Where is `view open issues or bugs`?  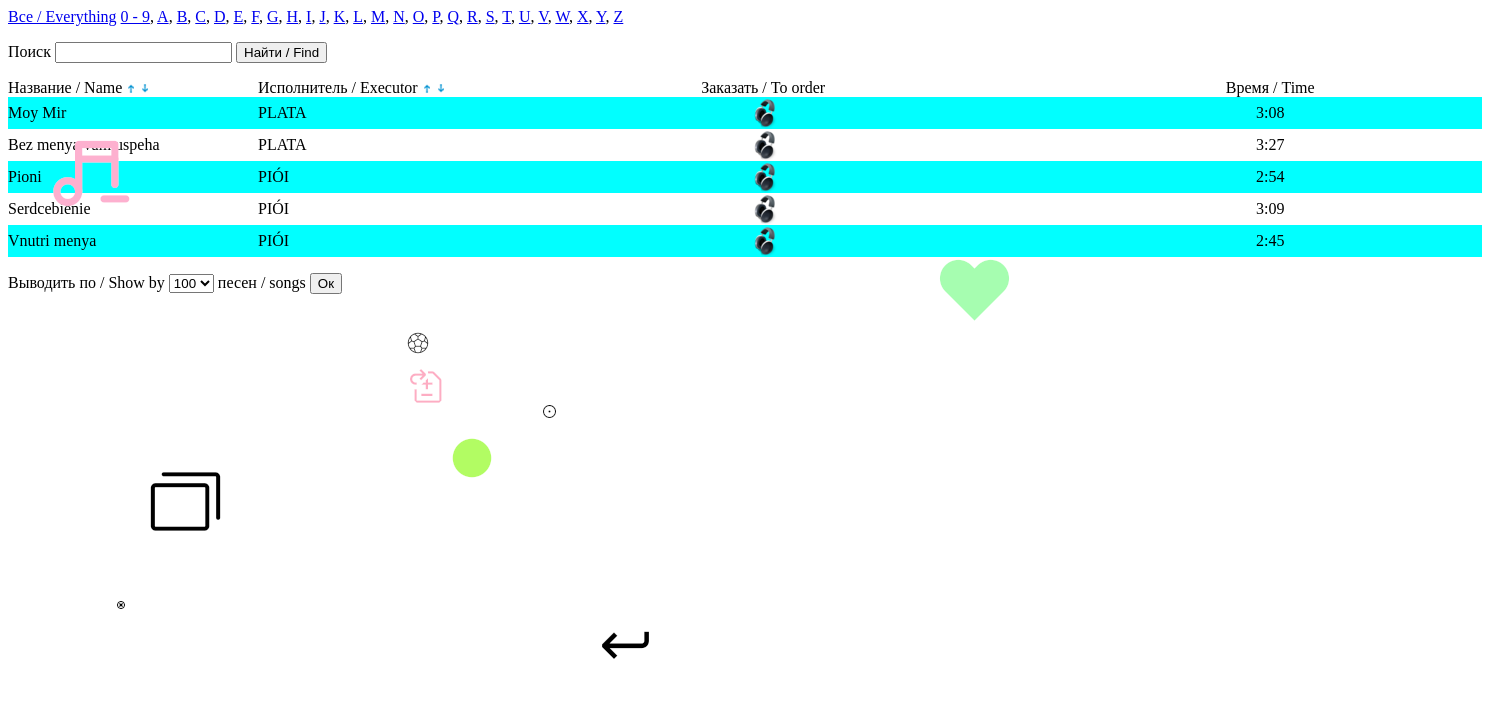
view open issues or bugs is located at coordinates (550, 412).